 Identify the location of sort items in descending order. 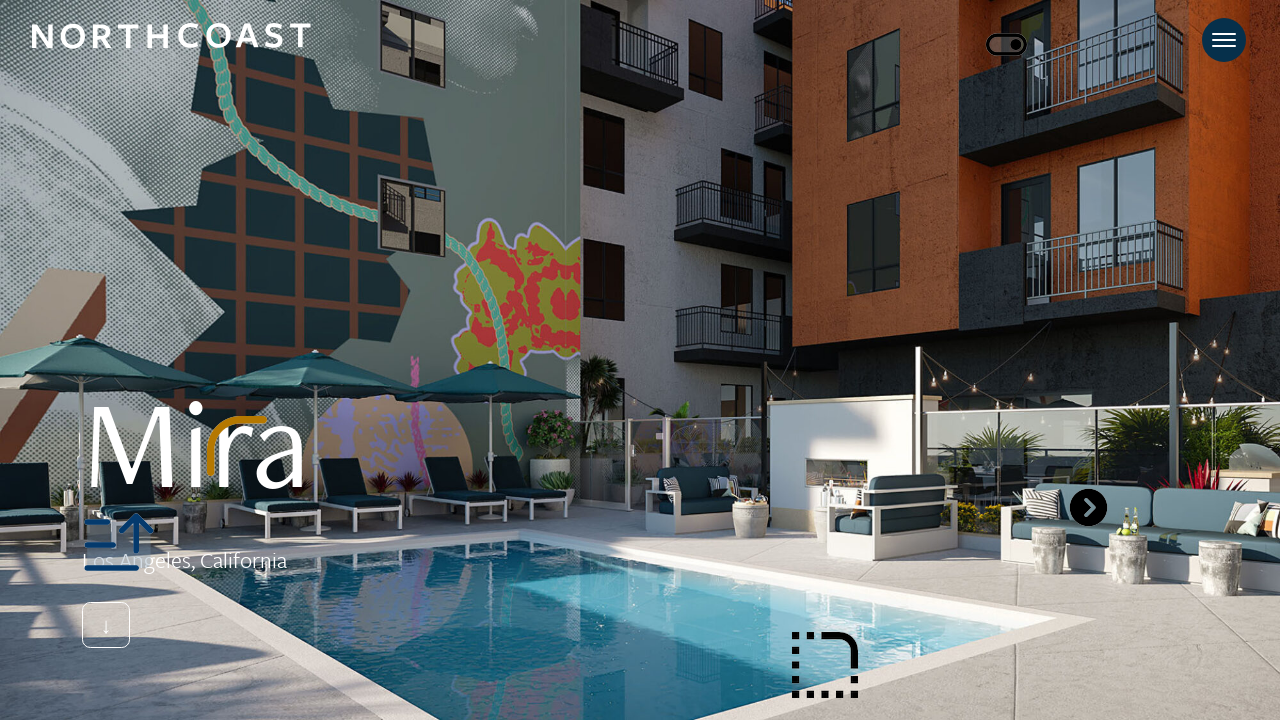
(116, 545).